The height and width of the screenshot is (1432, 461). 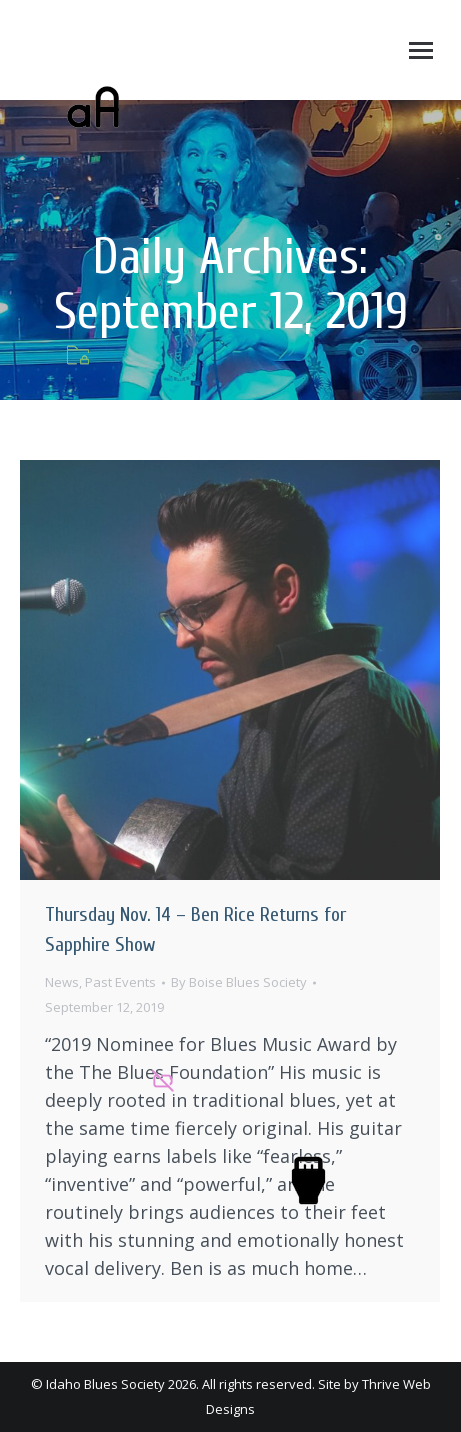 What do you see at coordinates (163, 1081) in the screenshot?
I see `battery unavailable or disconnected` at bounding box center [163, 1081].